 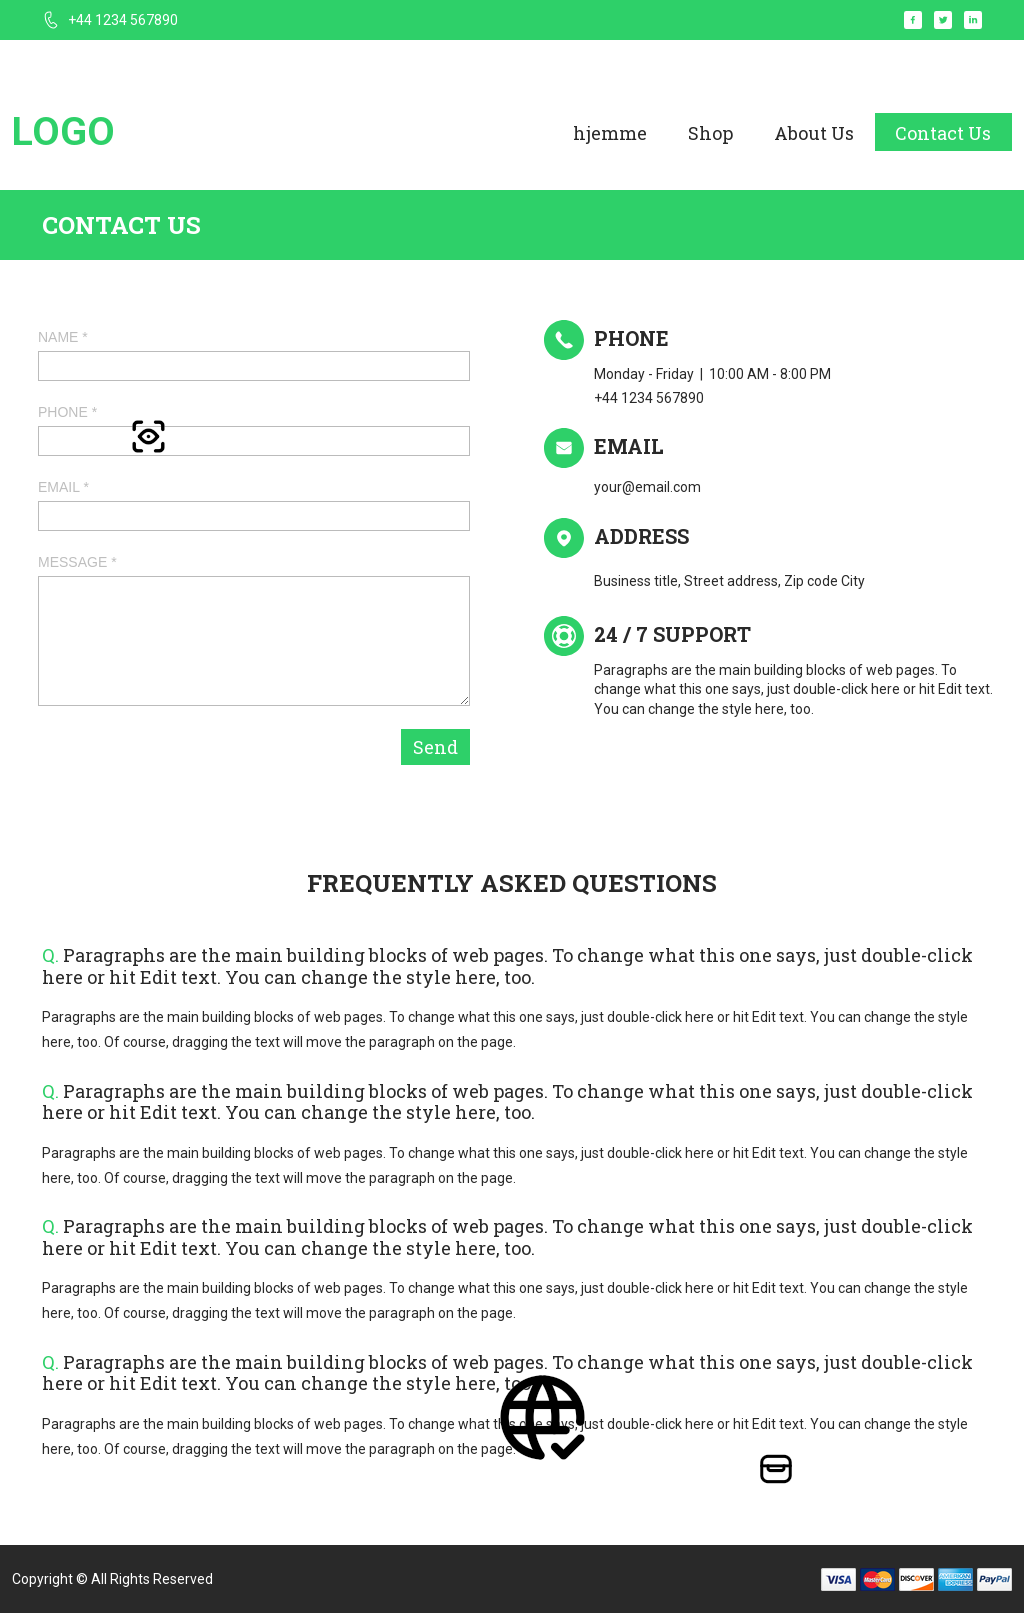 What do you see at coordinates (776, 1469) in the screenshot?
I see `airpods case battery or connection status` at bounding box center [776, 1469].